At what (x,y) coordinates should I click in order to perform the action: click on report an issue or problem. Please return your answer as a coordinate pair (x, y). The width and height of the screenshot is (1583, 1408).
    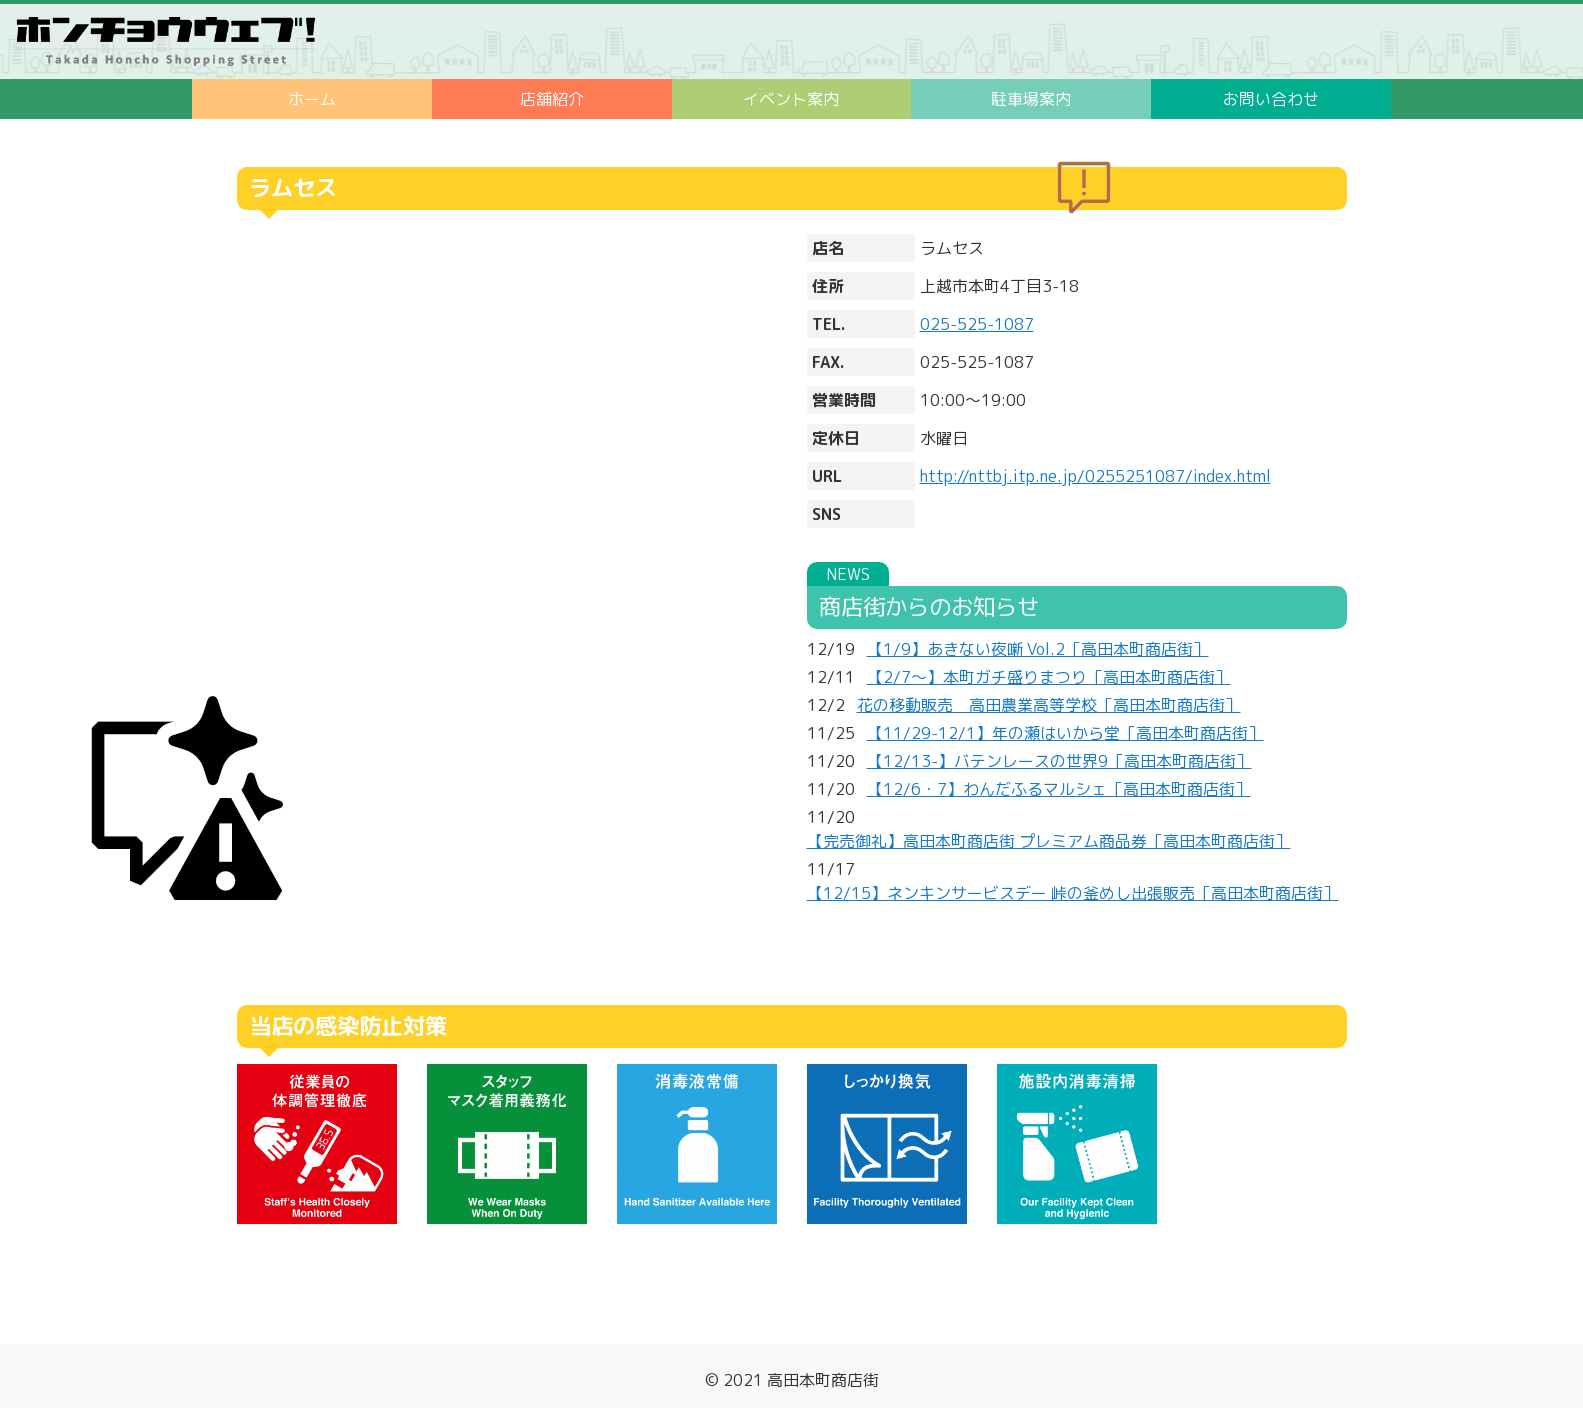
    Looking at the image, I should click on (1084, 188).